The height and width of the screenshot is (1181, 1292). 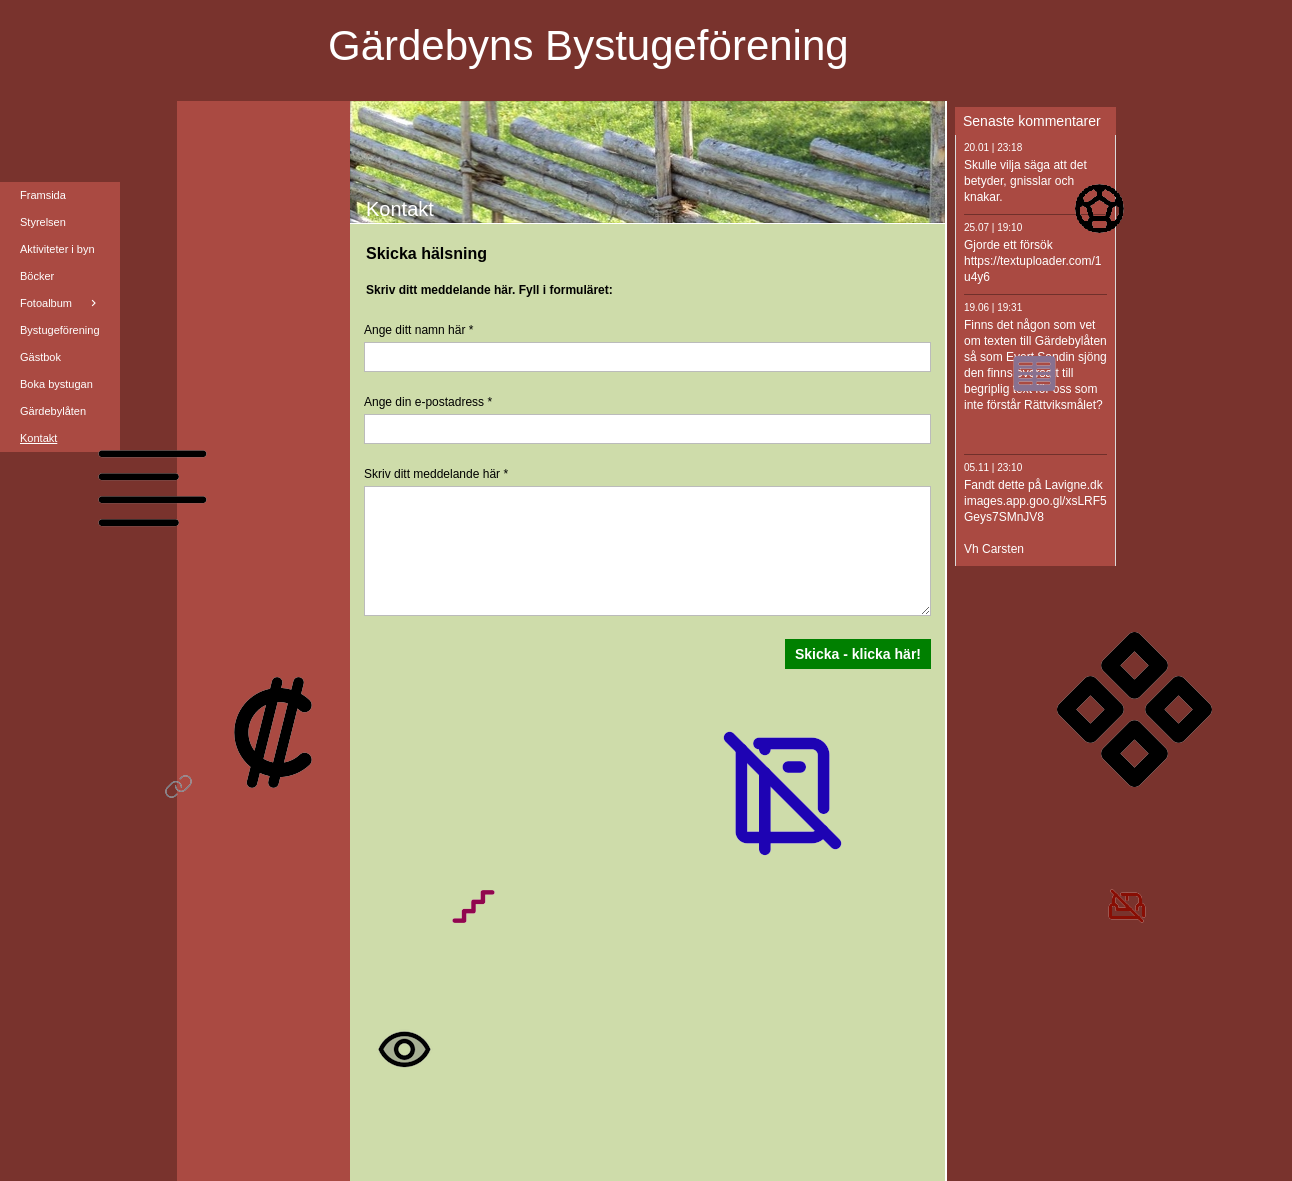 I want to click on align text to the left, so click(x=152, y=490).